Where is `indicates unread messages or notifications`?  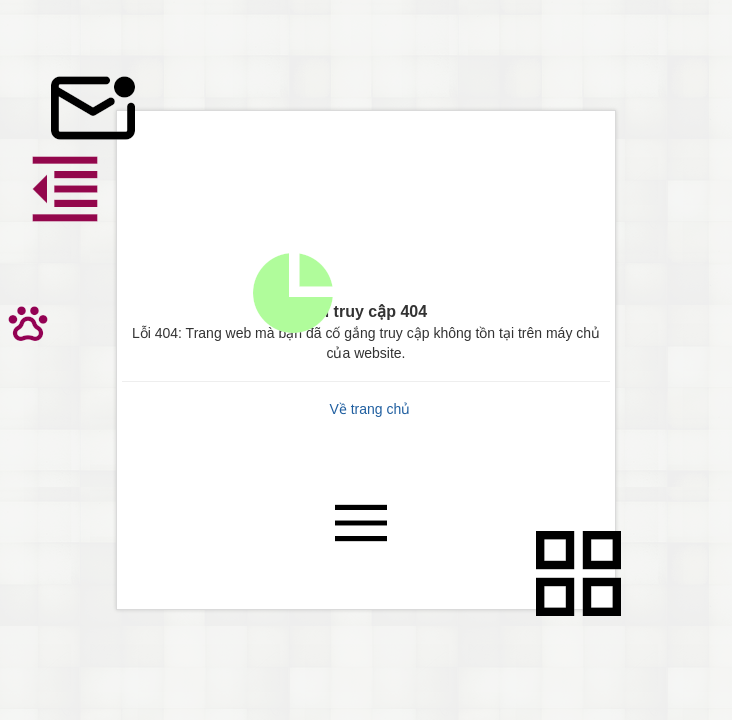 indicates unread messages or notifications is located at coordinates (93, 108).